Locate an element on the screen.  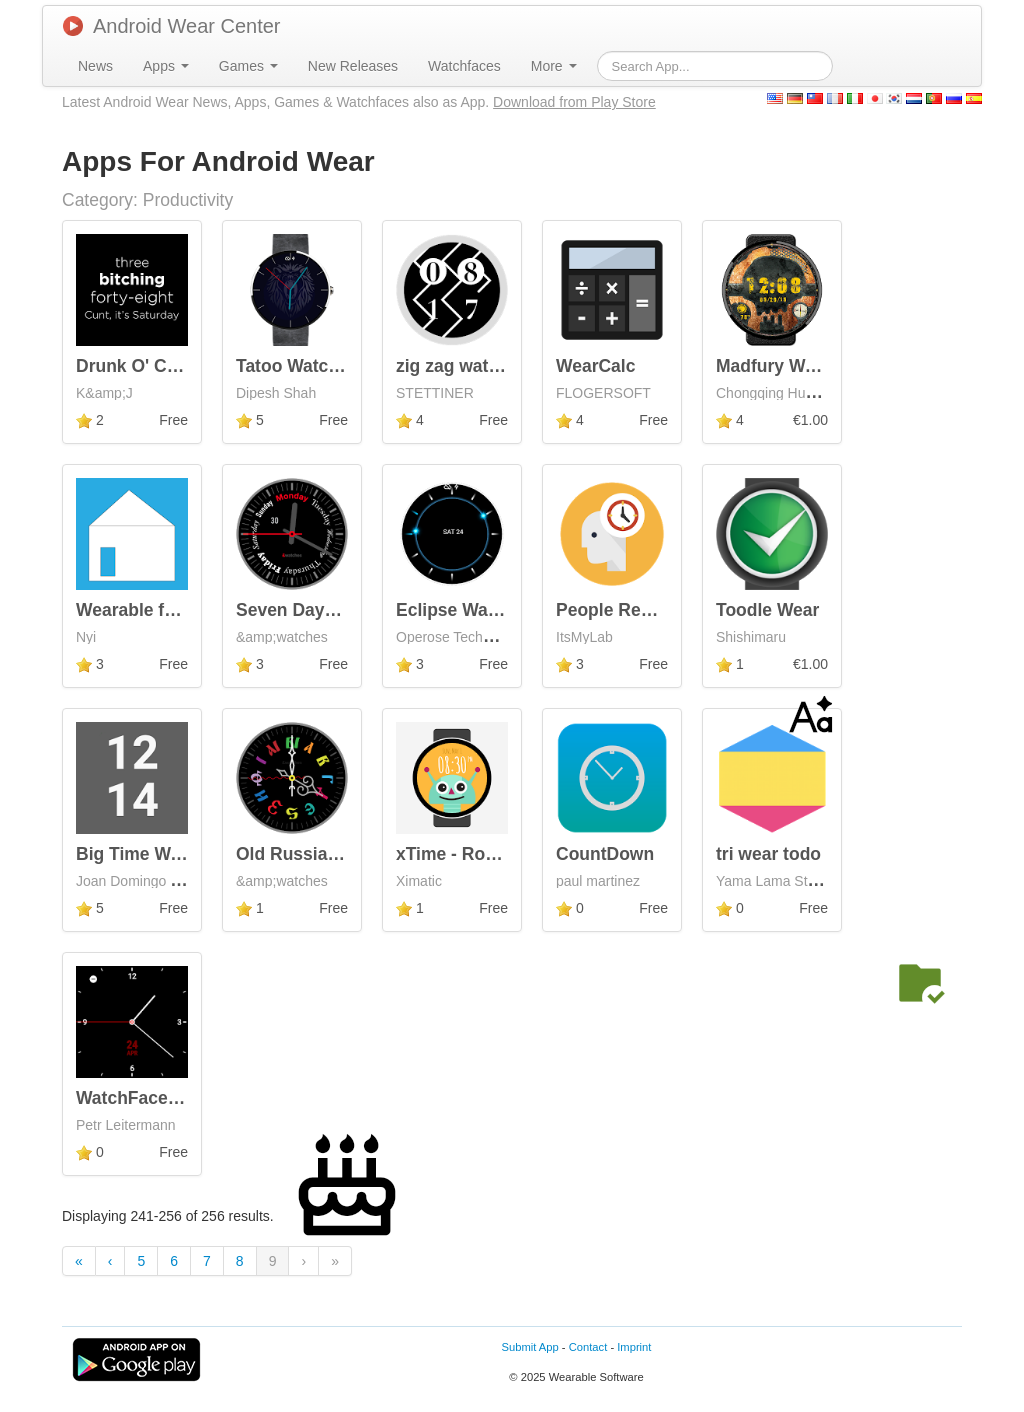
view birthday or celebration events is located at coordinates (347, 1187).